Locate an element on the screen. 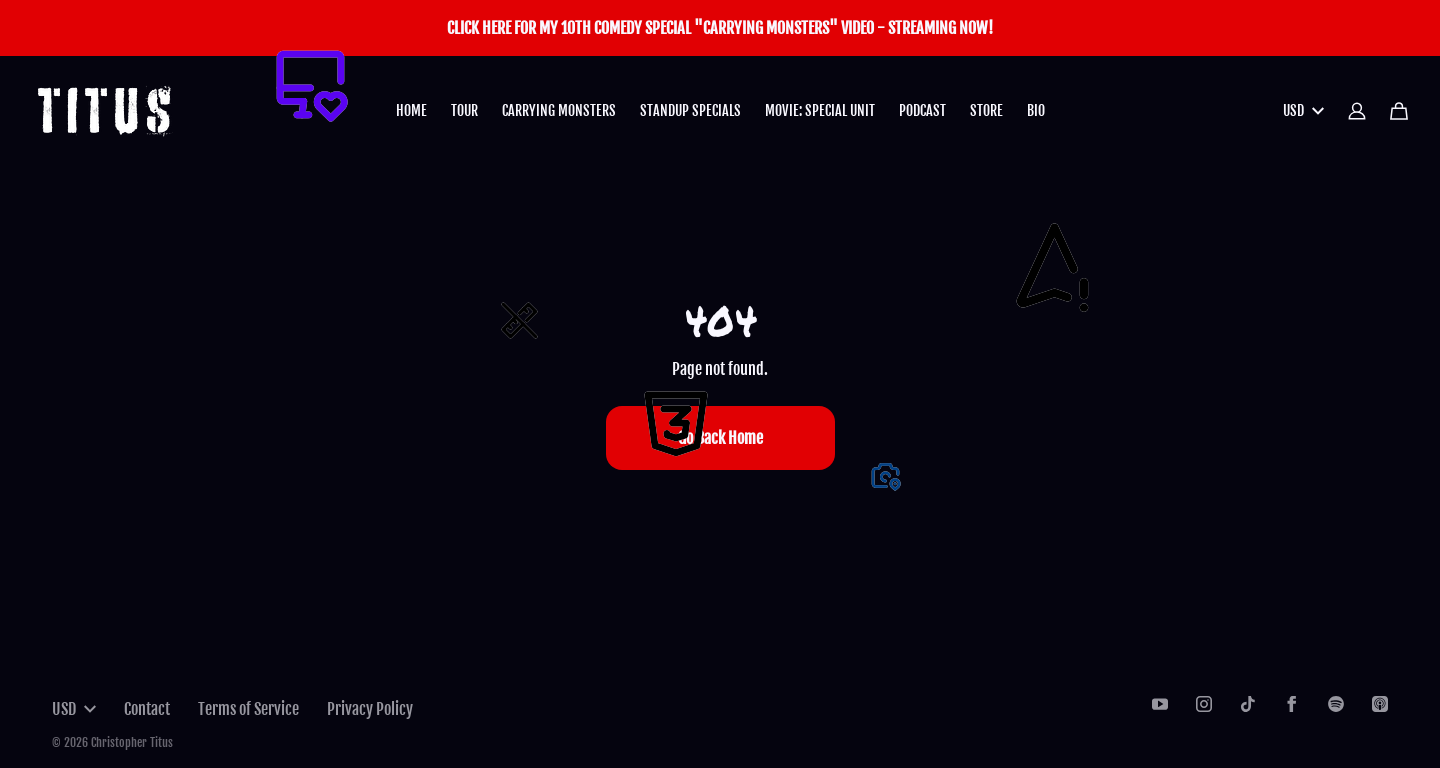  add this device to favorites is located at coordinates (310, 84).